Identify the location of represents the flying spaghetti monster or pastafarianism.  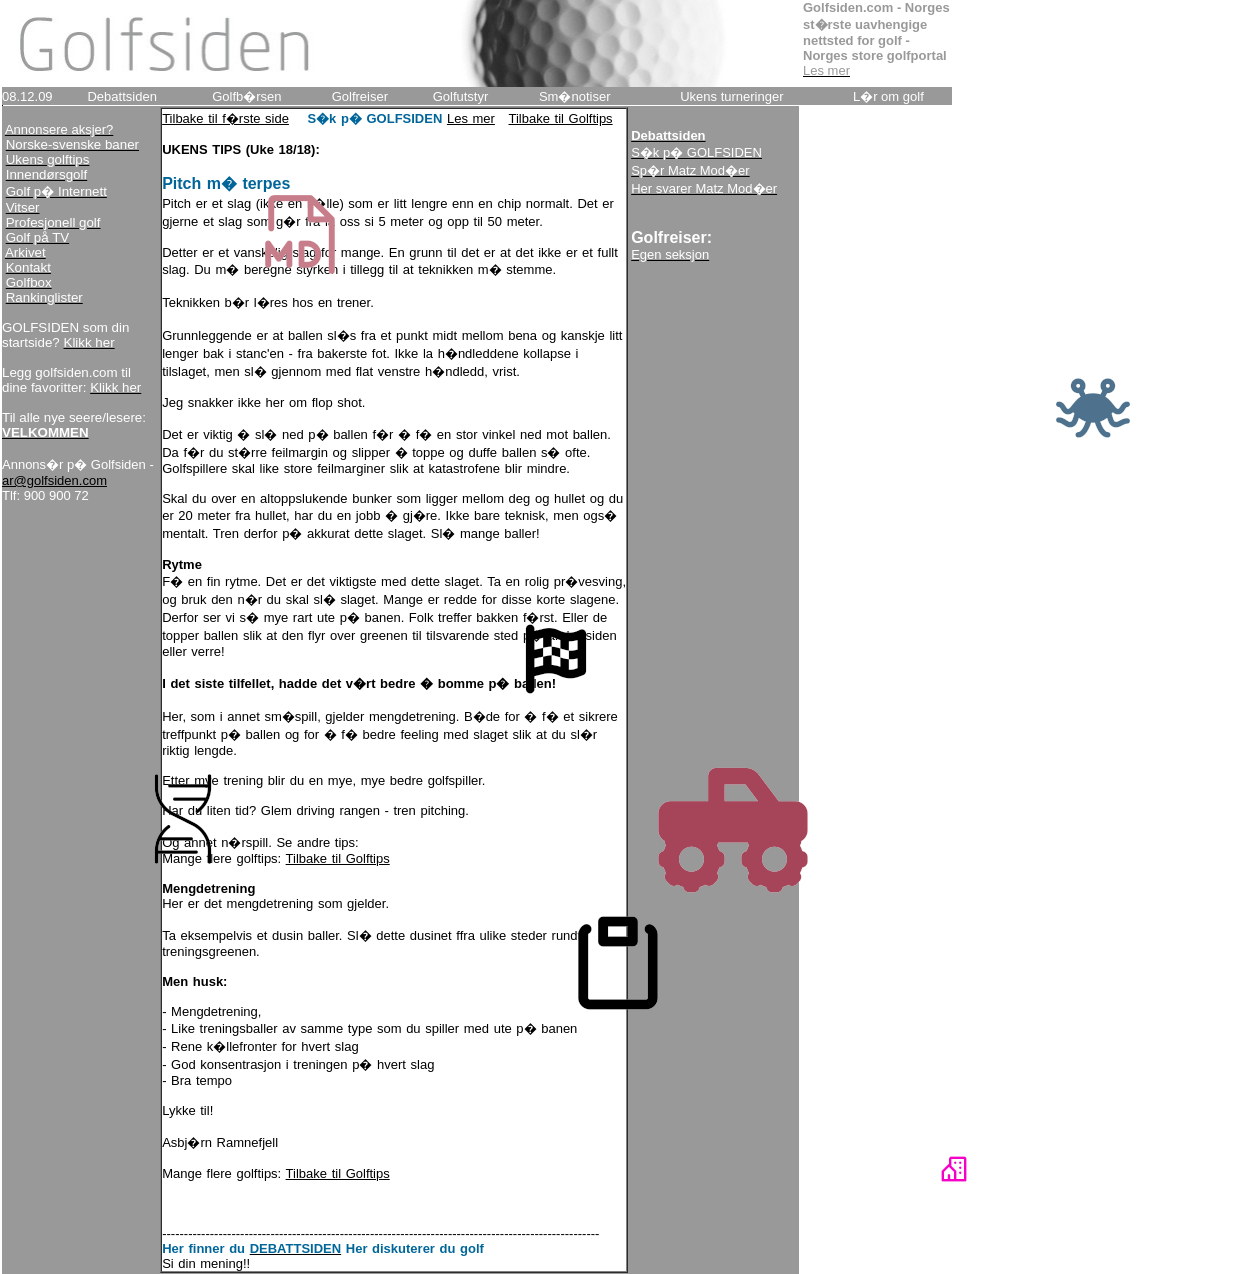
(1093, 408).